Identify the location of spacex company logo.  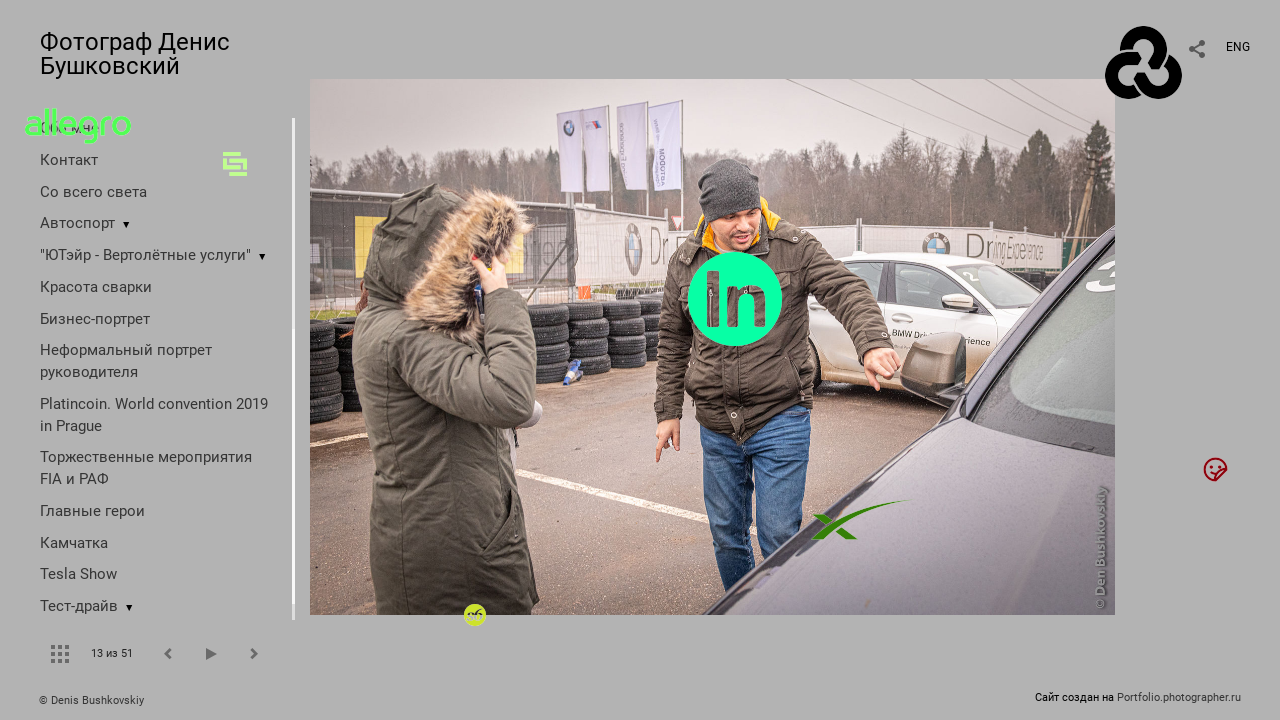
(863, 519).